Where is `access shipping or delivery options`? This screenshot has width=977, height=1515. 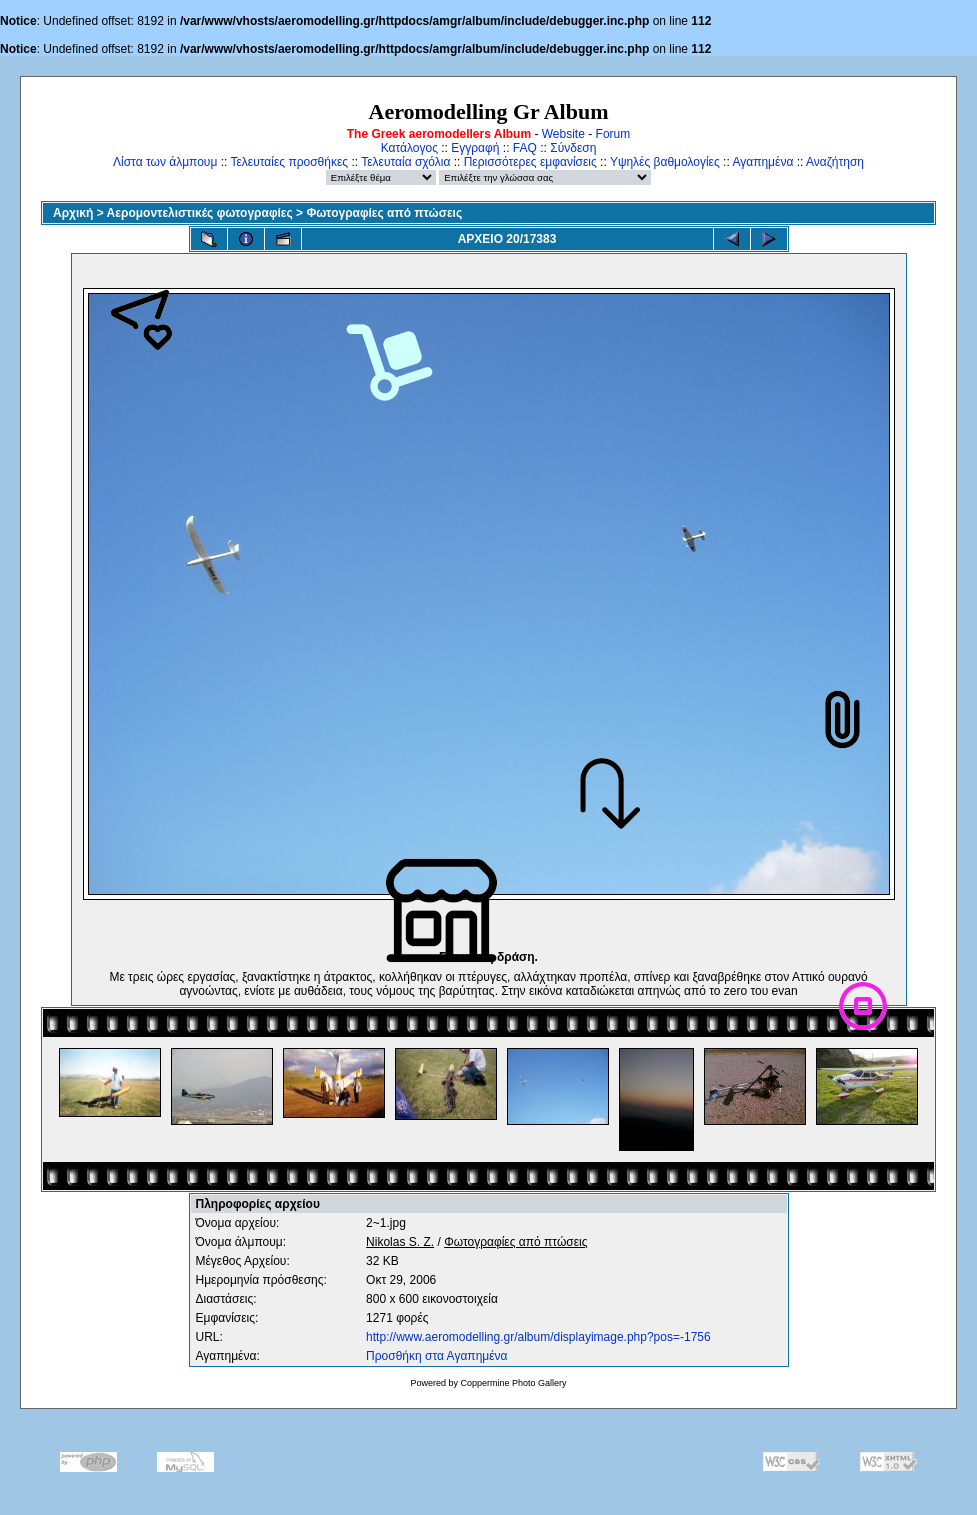 access shipping or delivery options is located at coordinates (389, 362).